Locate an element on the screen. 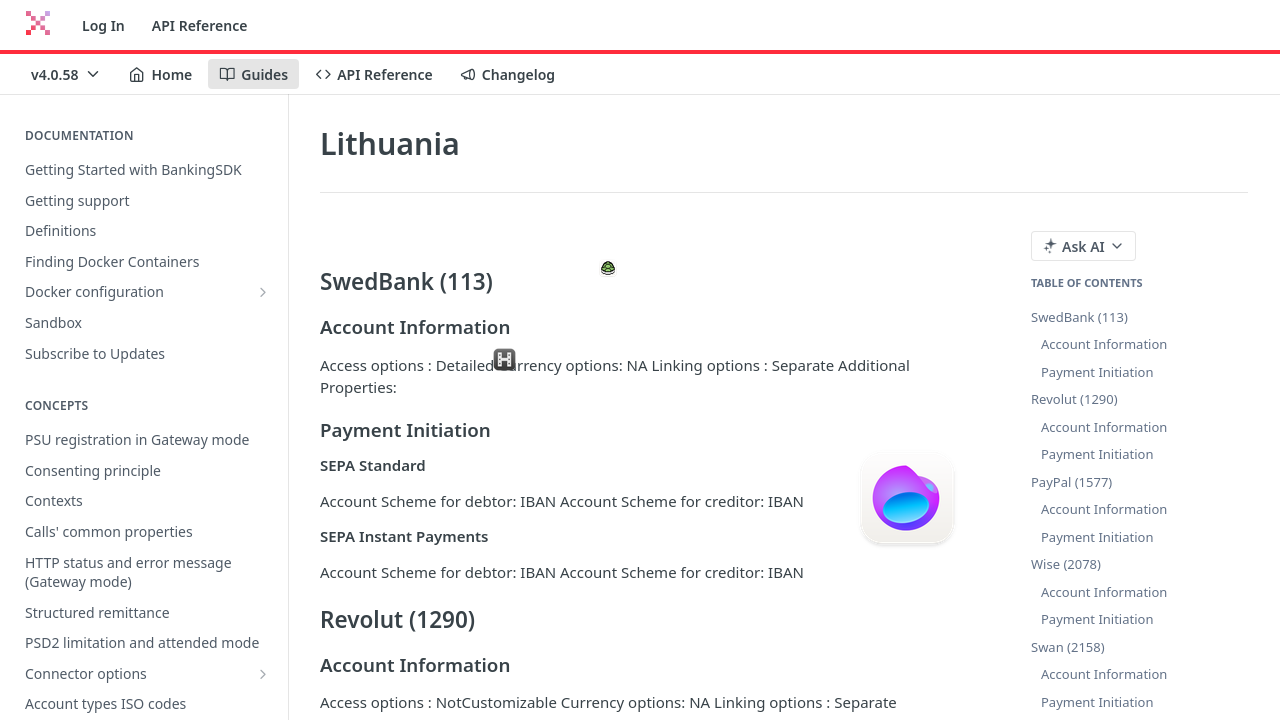 The image size is (1280, 720). open turtl secure note-taking app is located at coordinates (608, 268).